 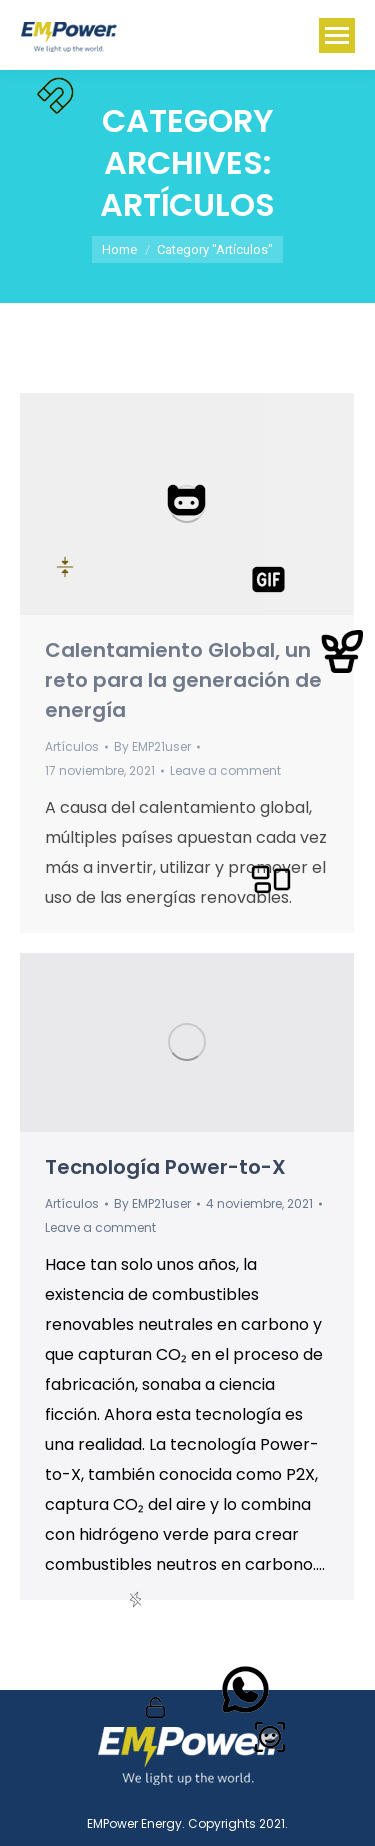 I want to click on collapse content vertically, so click(x=65, y=567).